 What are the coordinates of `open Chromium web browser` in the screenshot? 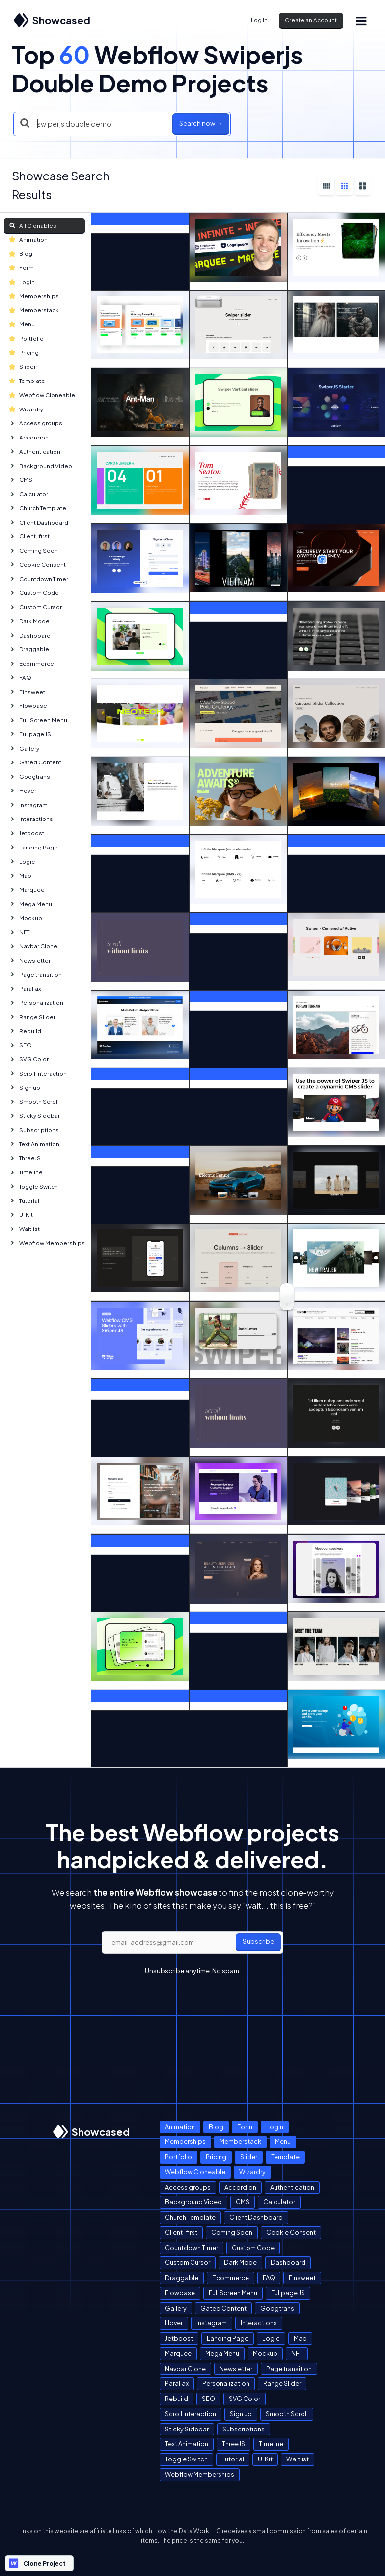 It's located at (322, 559).